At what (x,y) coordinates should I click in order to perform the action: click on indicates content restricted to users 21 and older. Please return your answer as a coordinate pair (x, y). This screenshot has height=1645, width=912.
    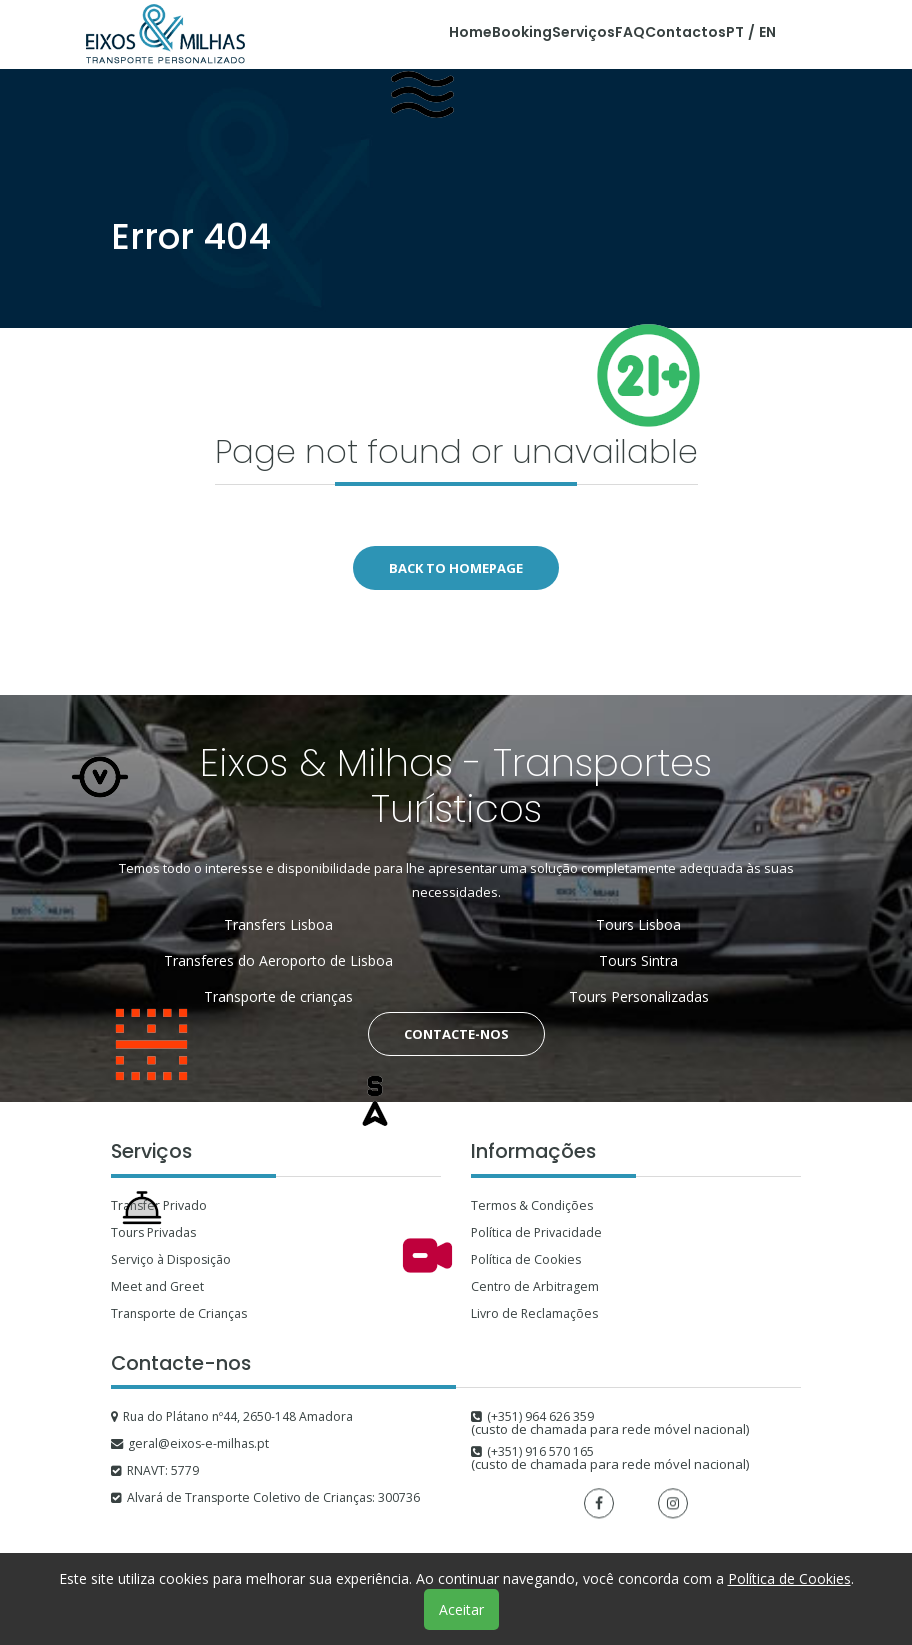
    Looking at the image, I should click on (648, 375).